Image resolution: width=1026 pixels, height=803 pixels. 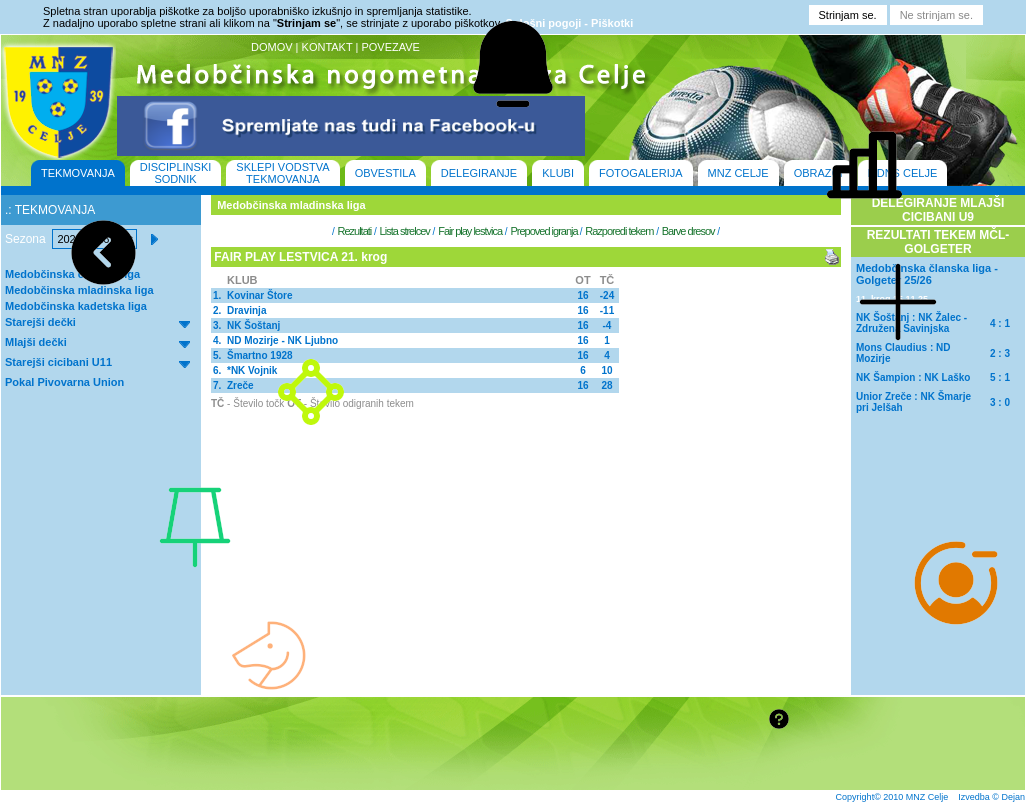 What do you see at coordinates (956, 583) in the screenshot?
I see `remove a user from your contacts` at bounding box center [956, 583].